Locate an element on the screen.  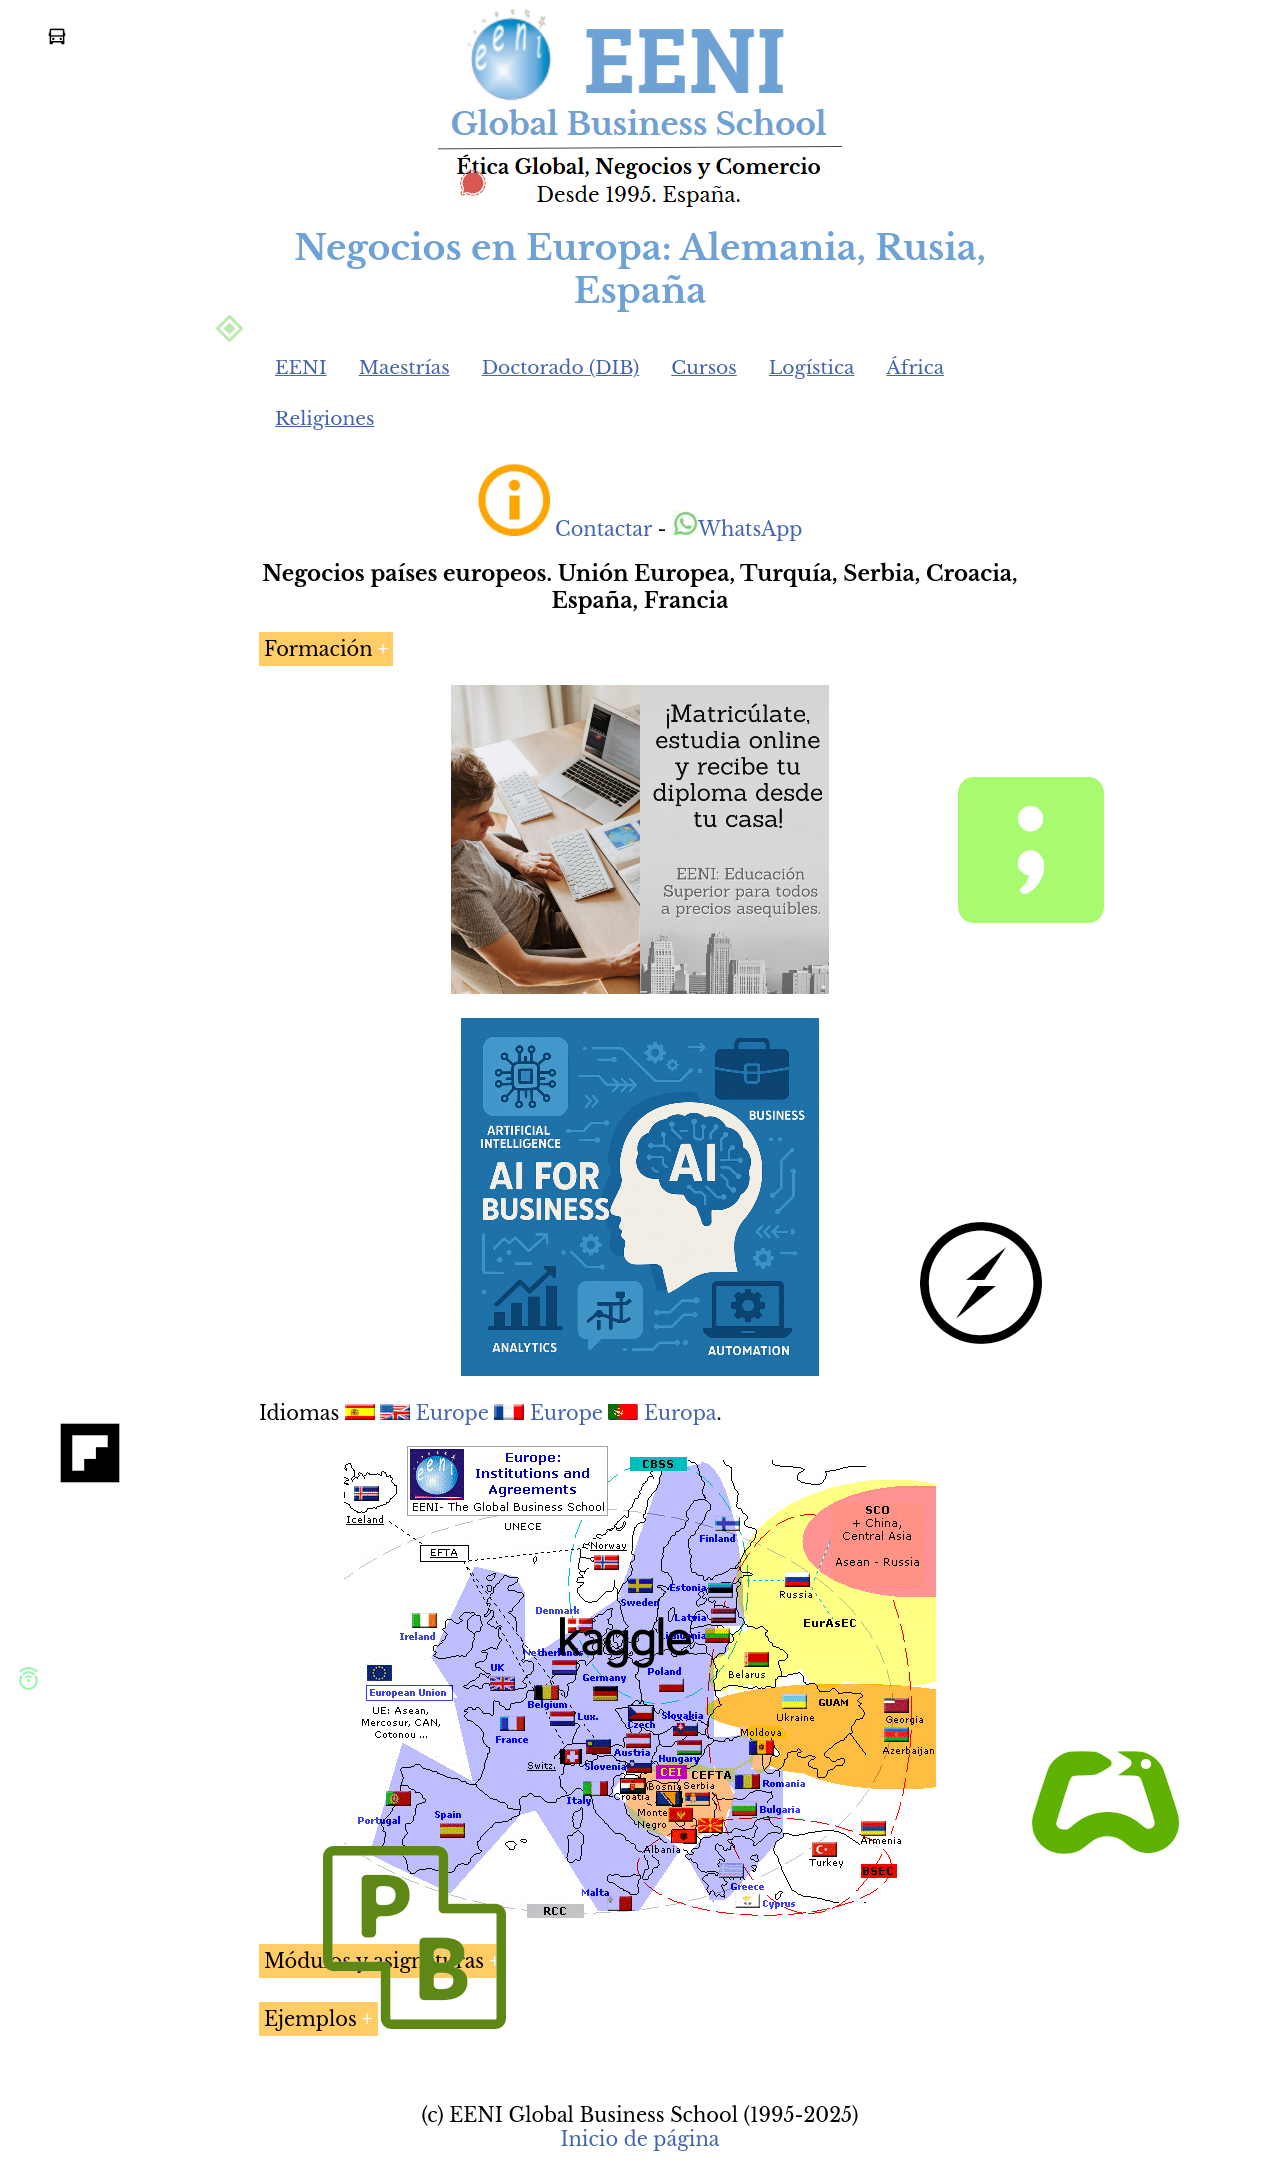
google nearby sharing feature is located at coordinates (229, 328).